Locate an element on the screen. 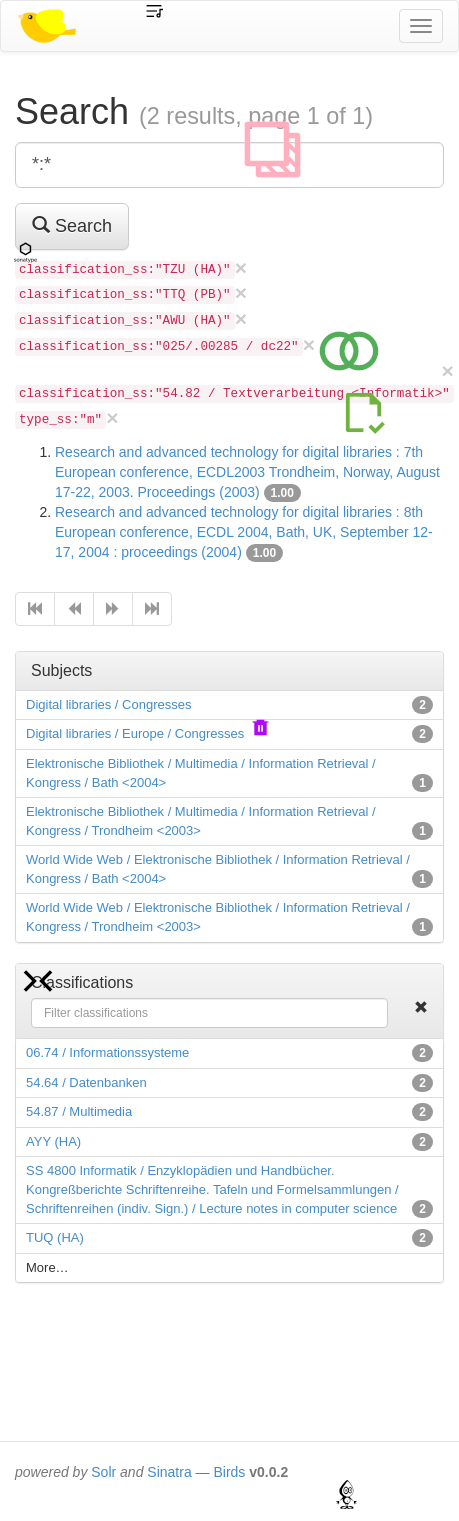 This screenshot has height=1521, width=459. delete selected item is located at coordinates (260, 727).